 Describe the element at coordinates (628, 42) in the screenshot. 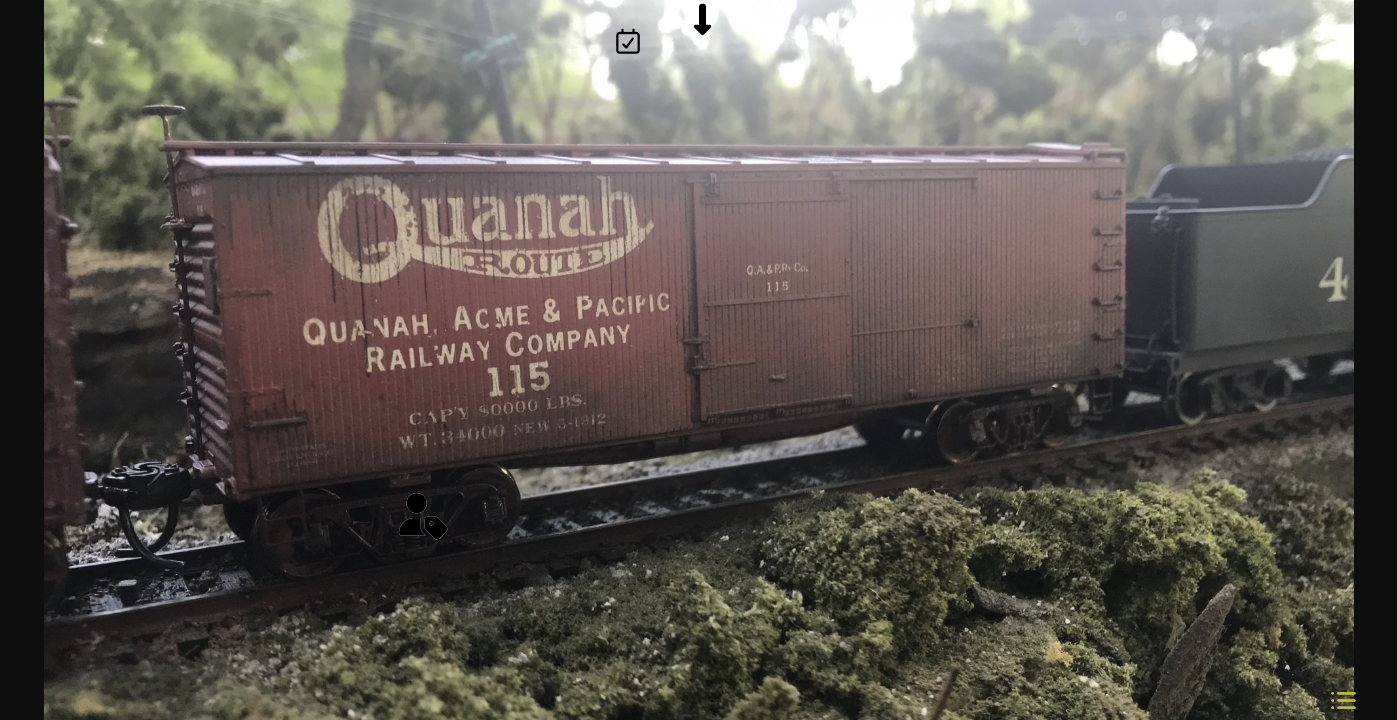

I see `confirm or complete a scheduled event` at that location.